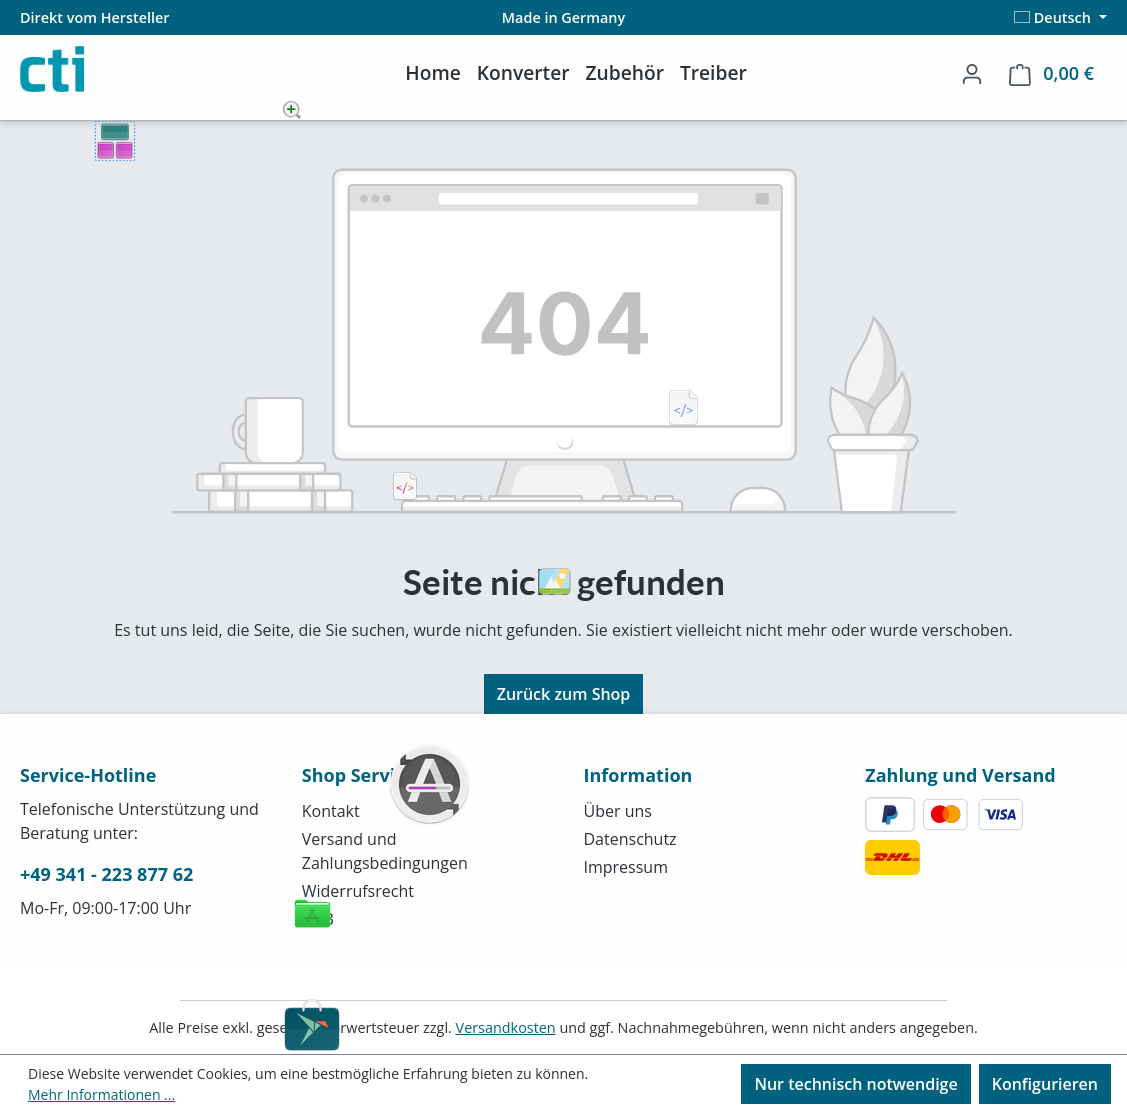 The image size is (1127, 1113). What do you see at coordinates (554, 581) in the screenshot?
I see `open photo management app` at bounding box center [554, 581].